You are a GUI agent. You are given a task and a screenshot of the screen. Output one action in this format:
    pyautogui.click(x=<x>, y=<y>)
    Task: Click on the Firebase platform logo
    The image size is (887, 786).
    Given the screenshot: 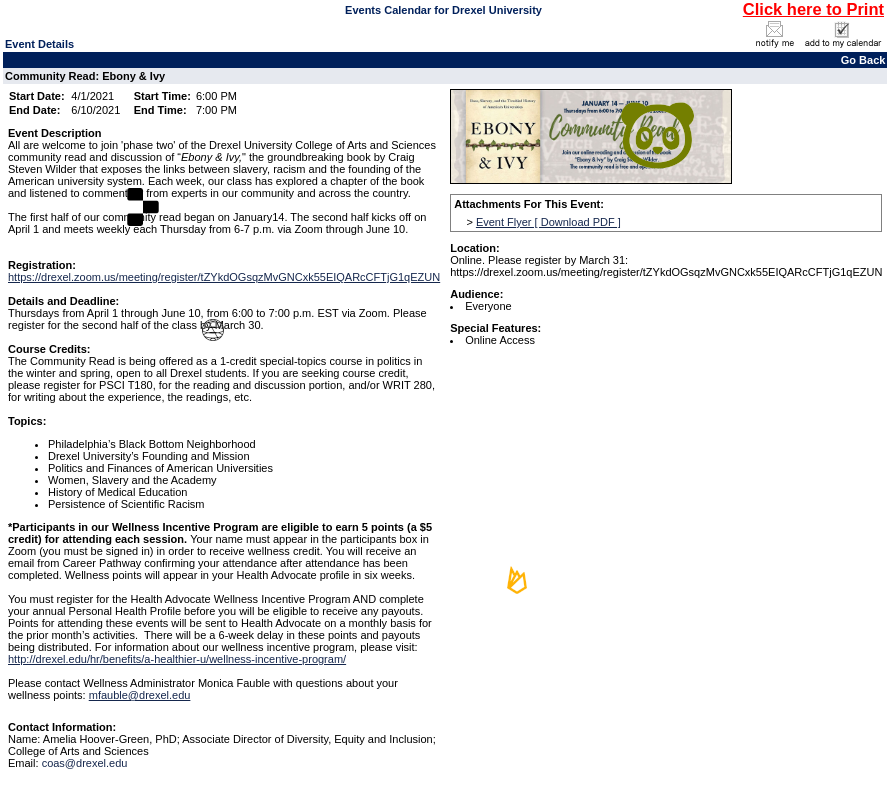 What is the action you would take?
    pyautogui.click(x=517, y=580)
    